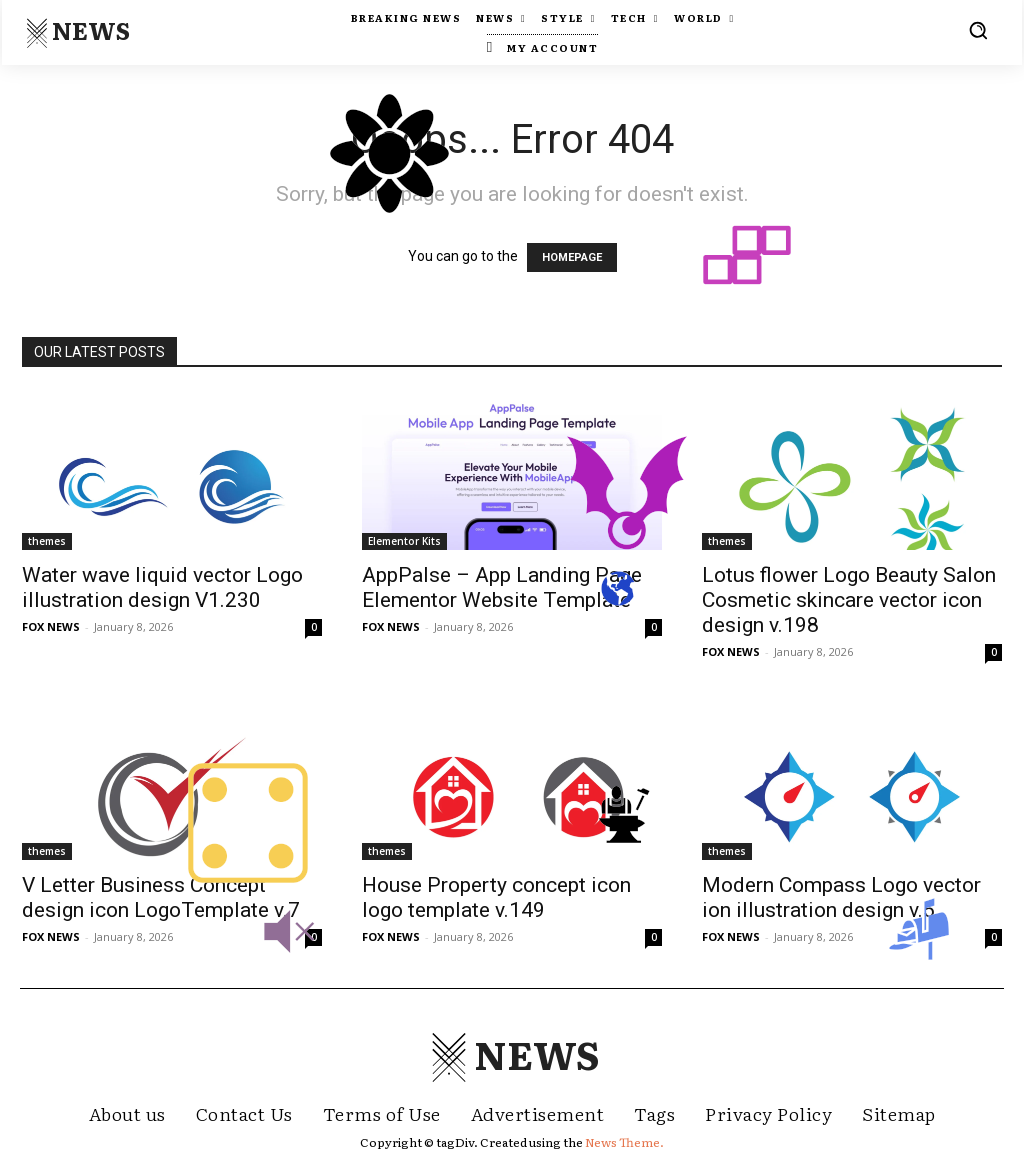 The image size is (1024, 1171). What do you see at coordinates (919, 929) in the screenshot?
I see `access your mailbox or inbox` at bounding box center [919, 929].